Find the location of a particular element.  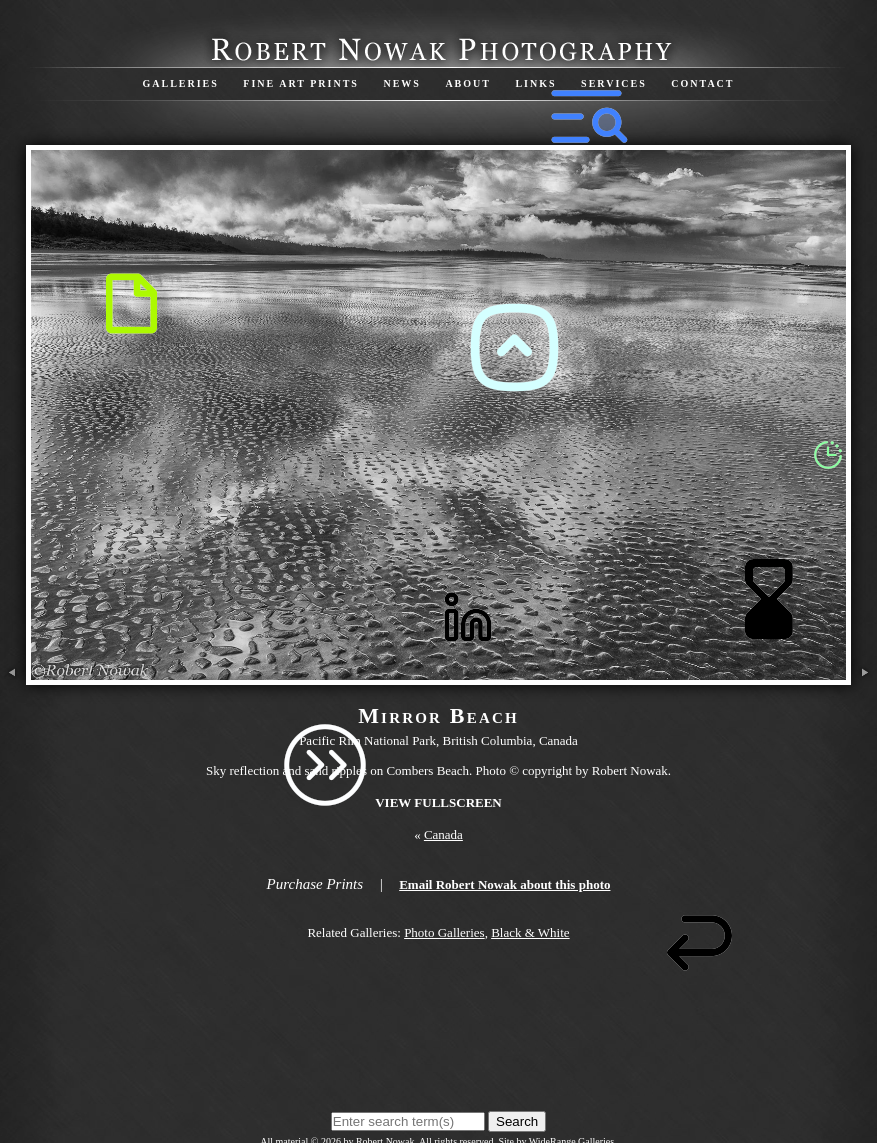

view remaining time on a countdown timer is located at coordinates (828, 455).